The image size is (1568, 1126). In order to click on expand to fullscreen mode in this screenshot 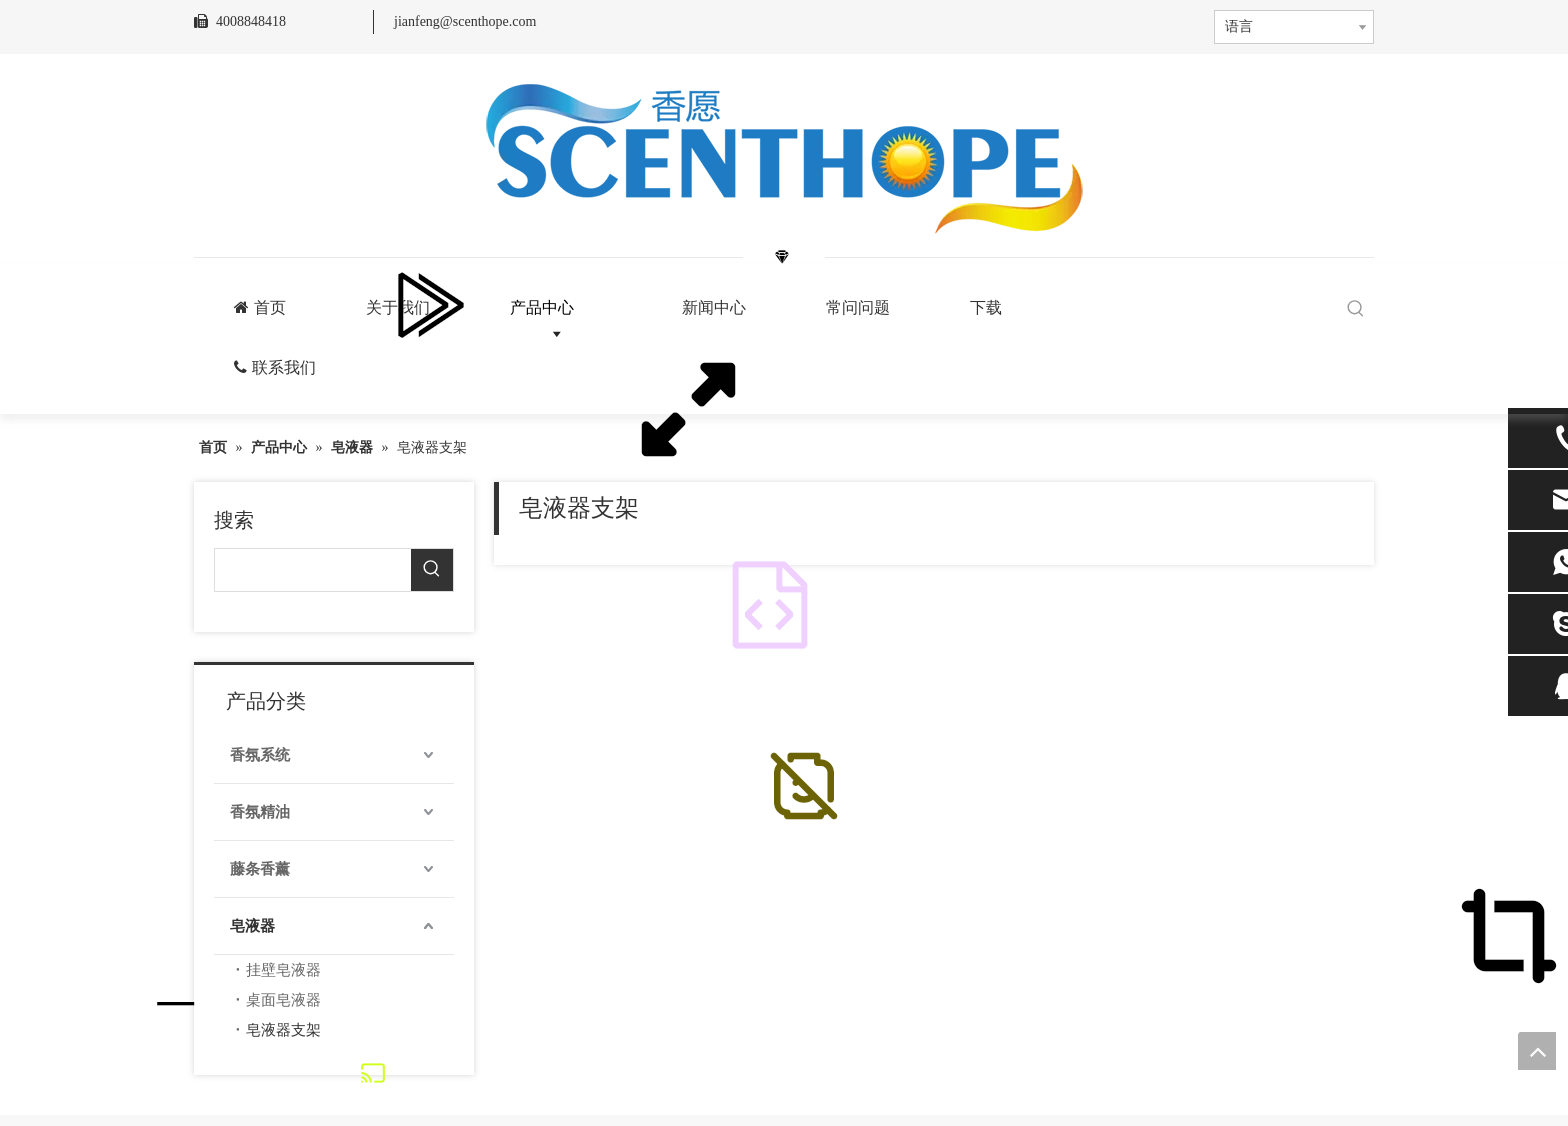, I will do `click(688, 409)`.